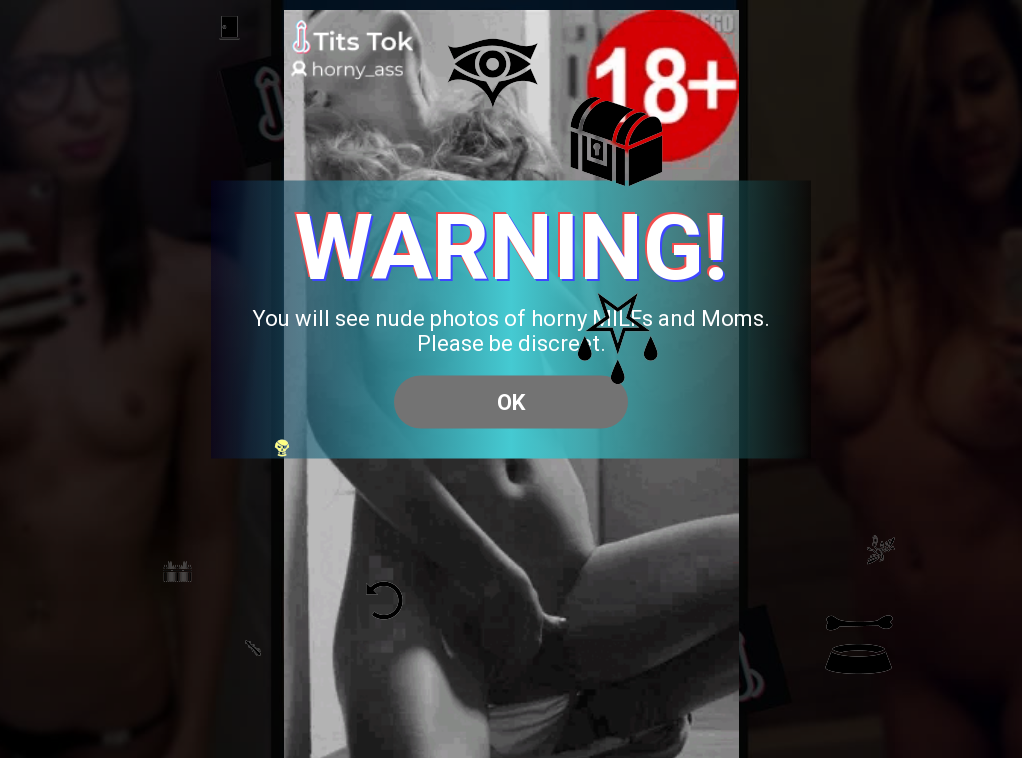  I want to click on indicates a dissolving or expiring bonus, so click(616, 338).